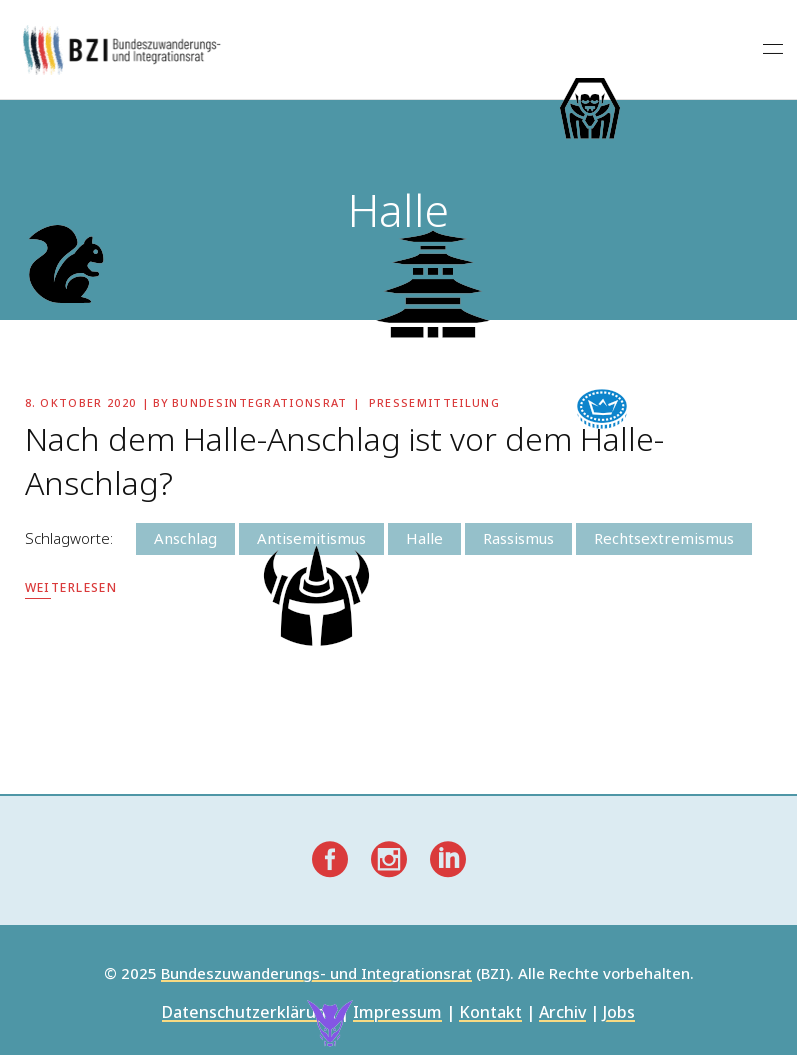  I want to click on view asian temple or landmark location, so click(433, 284).